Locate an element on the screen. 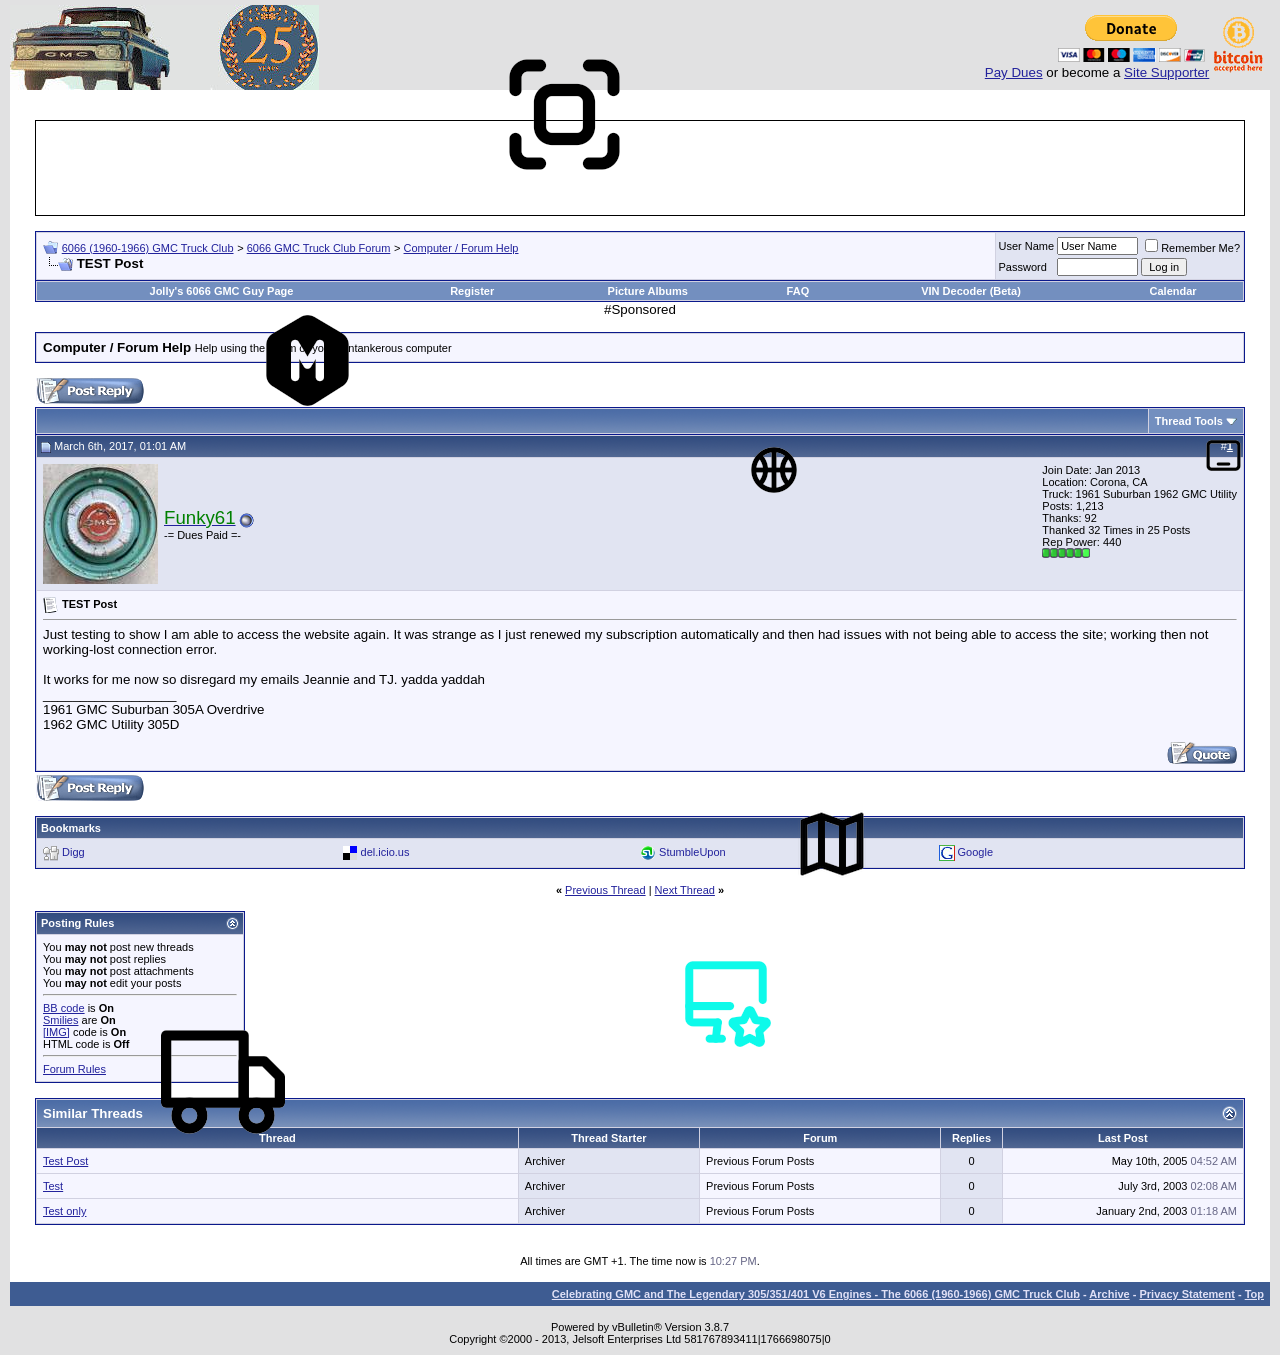 The width and height of the screenshot is (1280, 1355). indicates a metro or transit-related feature is located at coordinates (307, 360).